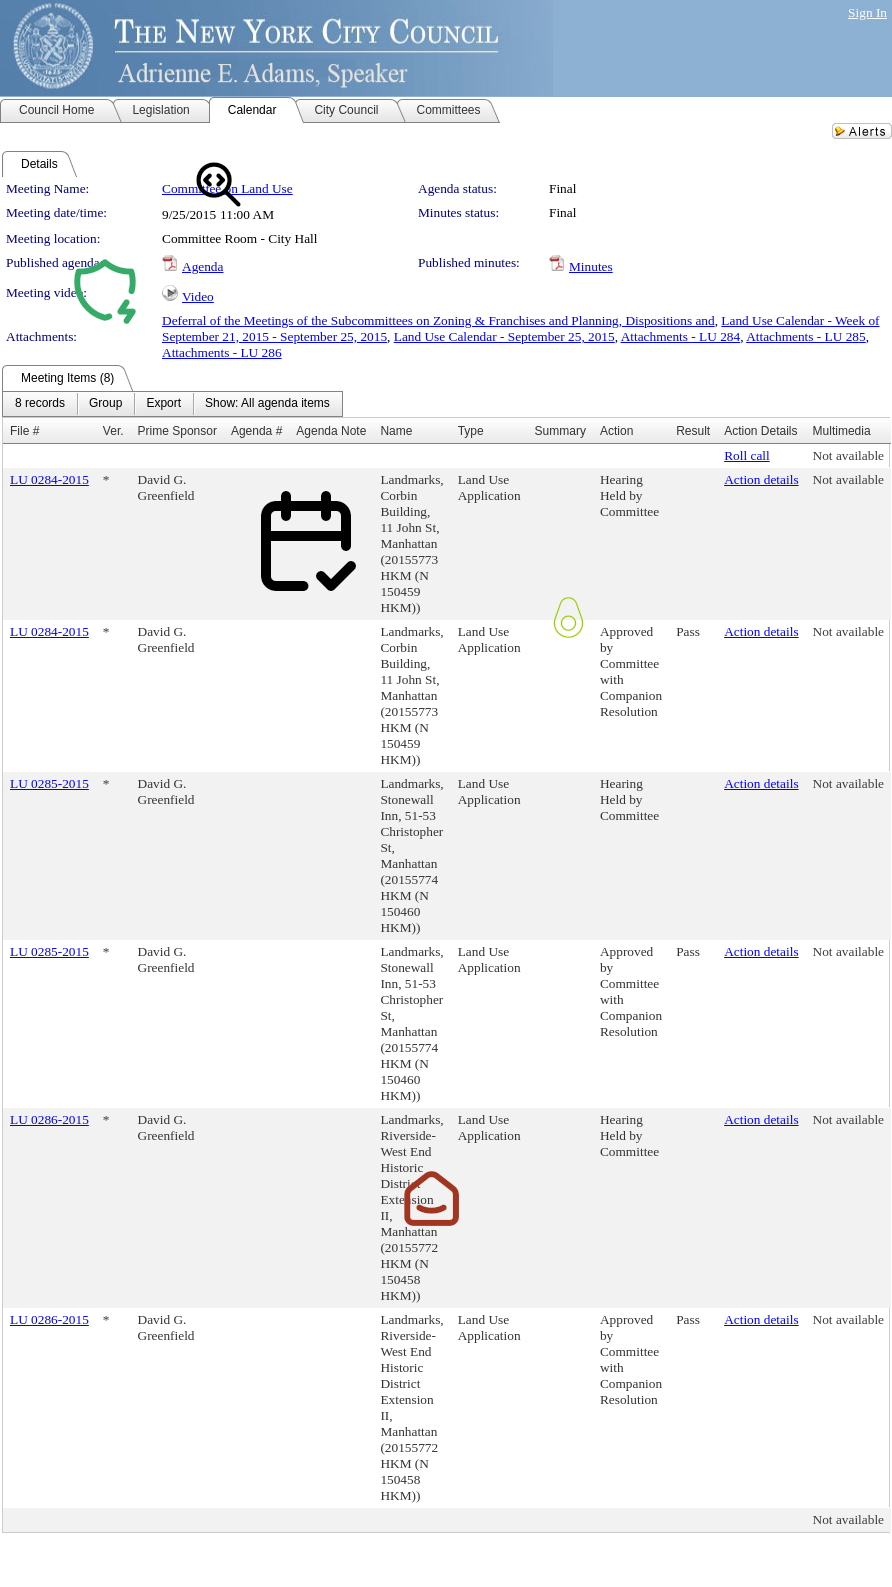  What do you see at coordinates (306, 541) in the screenshot?
I see `confirm or complete a scheduled event` at bounding box center [306, 541].